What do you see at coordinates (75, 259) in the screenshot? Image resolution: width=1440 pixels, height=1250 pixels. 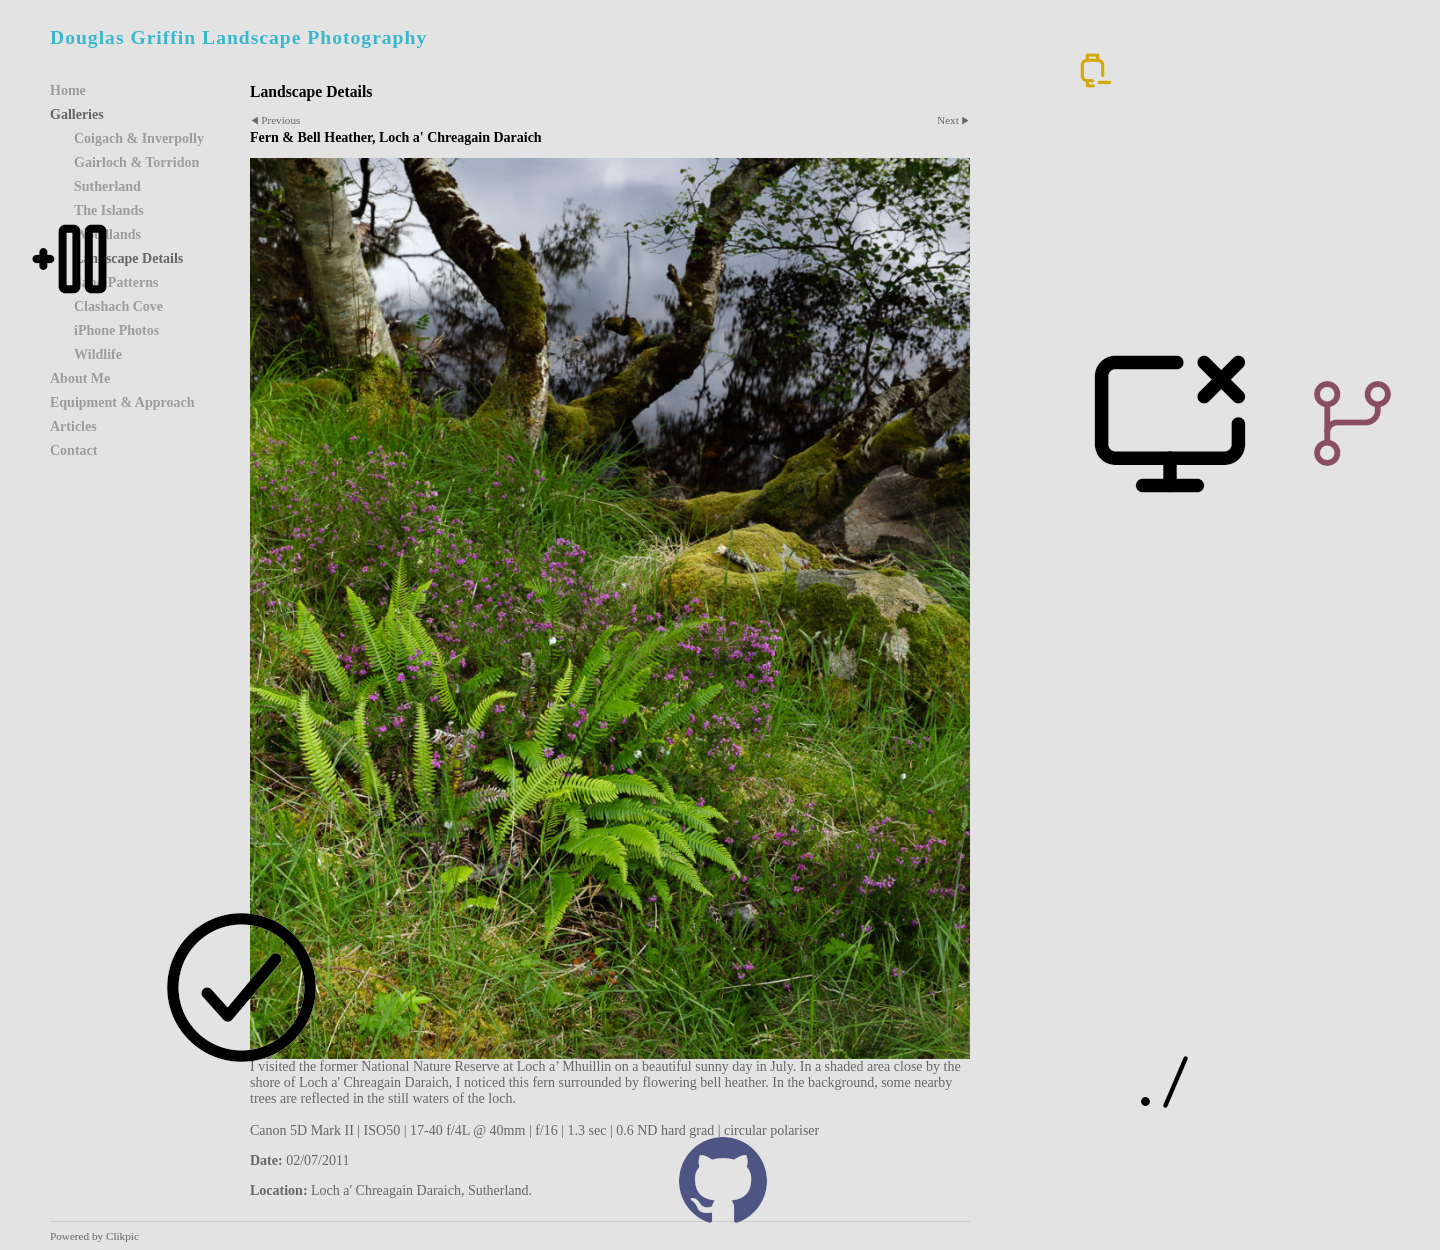 I see `add a new column to the left` at bounding box center [75, 259].